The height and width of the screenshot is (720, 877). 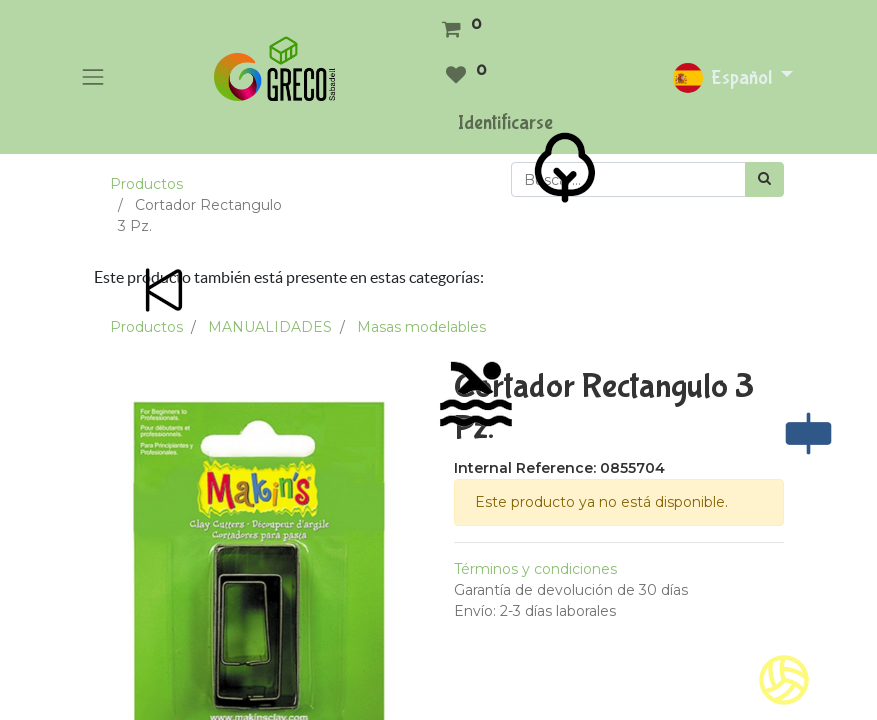 I want to click on view container or package contents, so click(x=283, y=50).